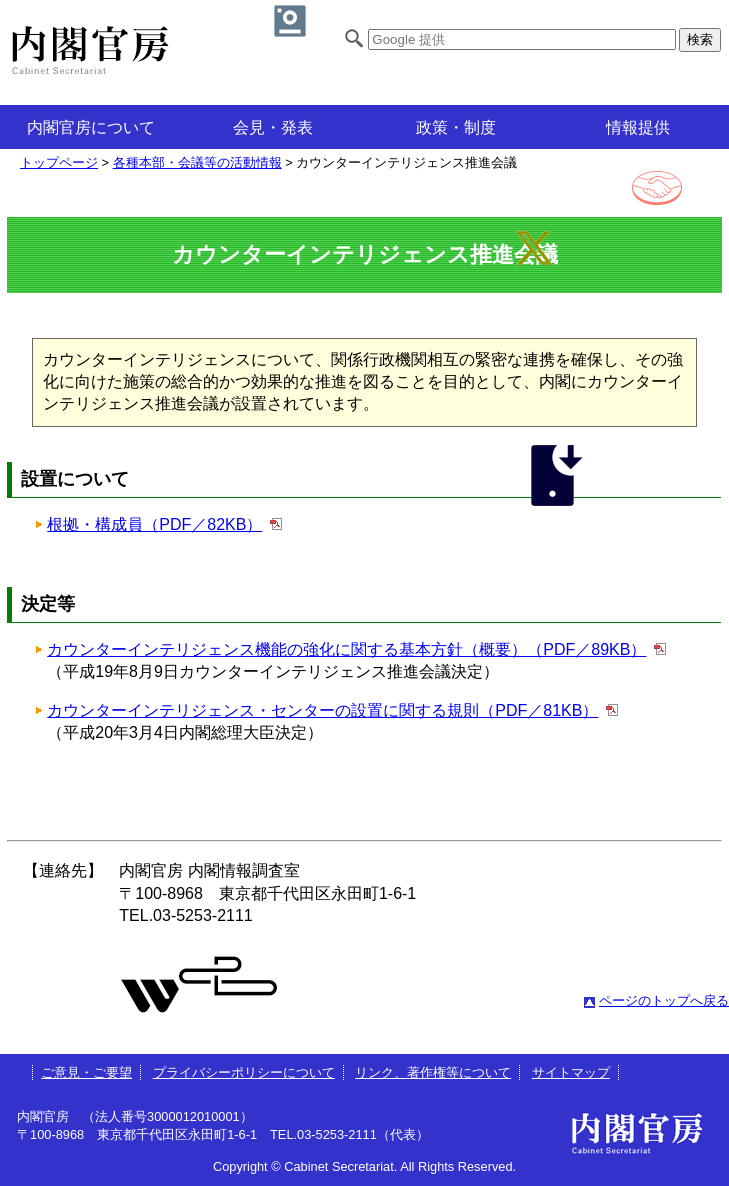 The image size is (729, 1186). What do you see at coordinates (534, 248) in the screenshot?
I see `share to X (formerly Twitter)` at bounding box center [534, 248].